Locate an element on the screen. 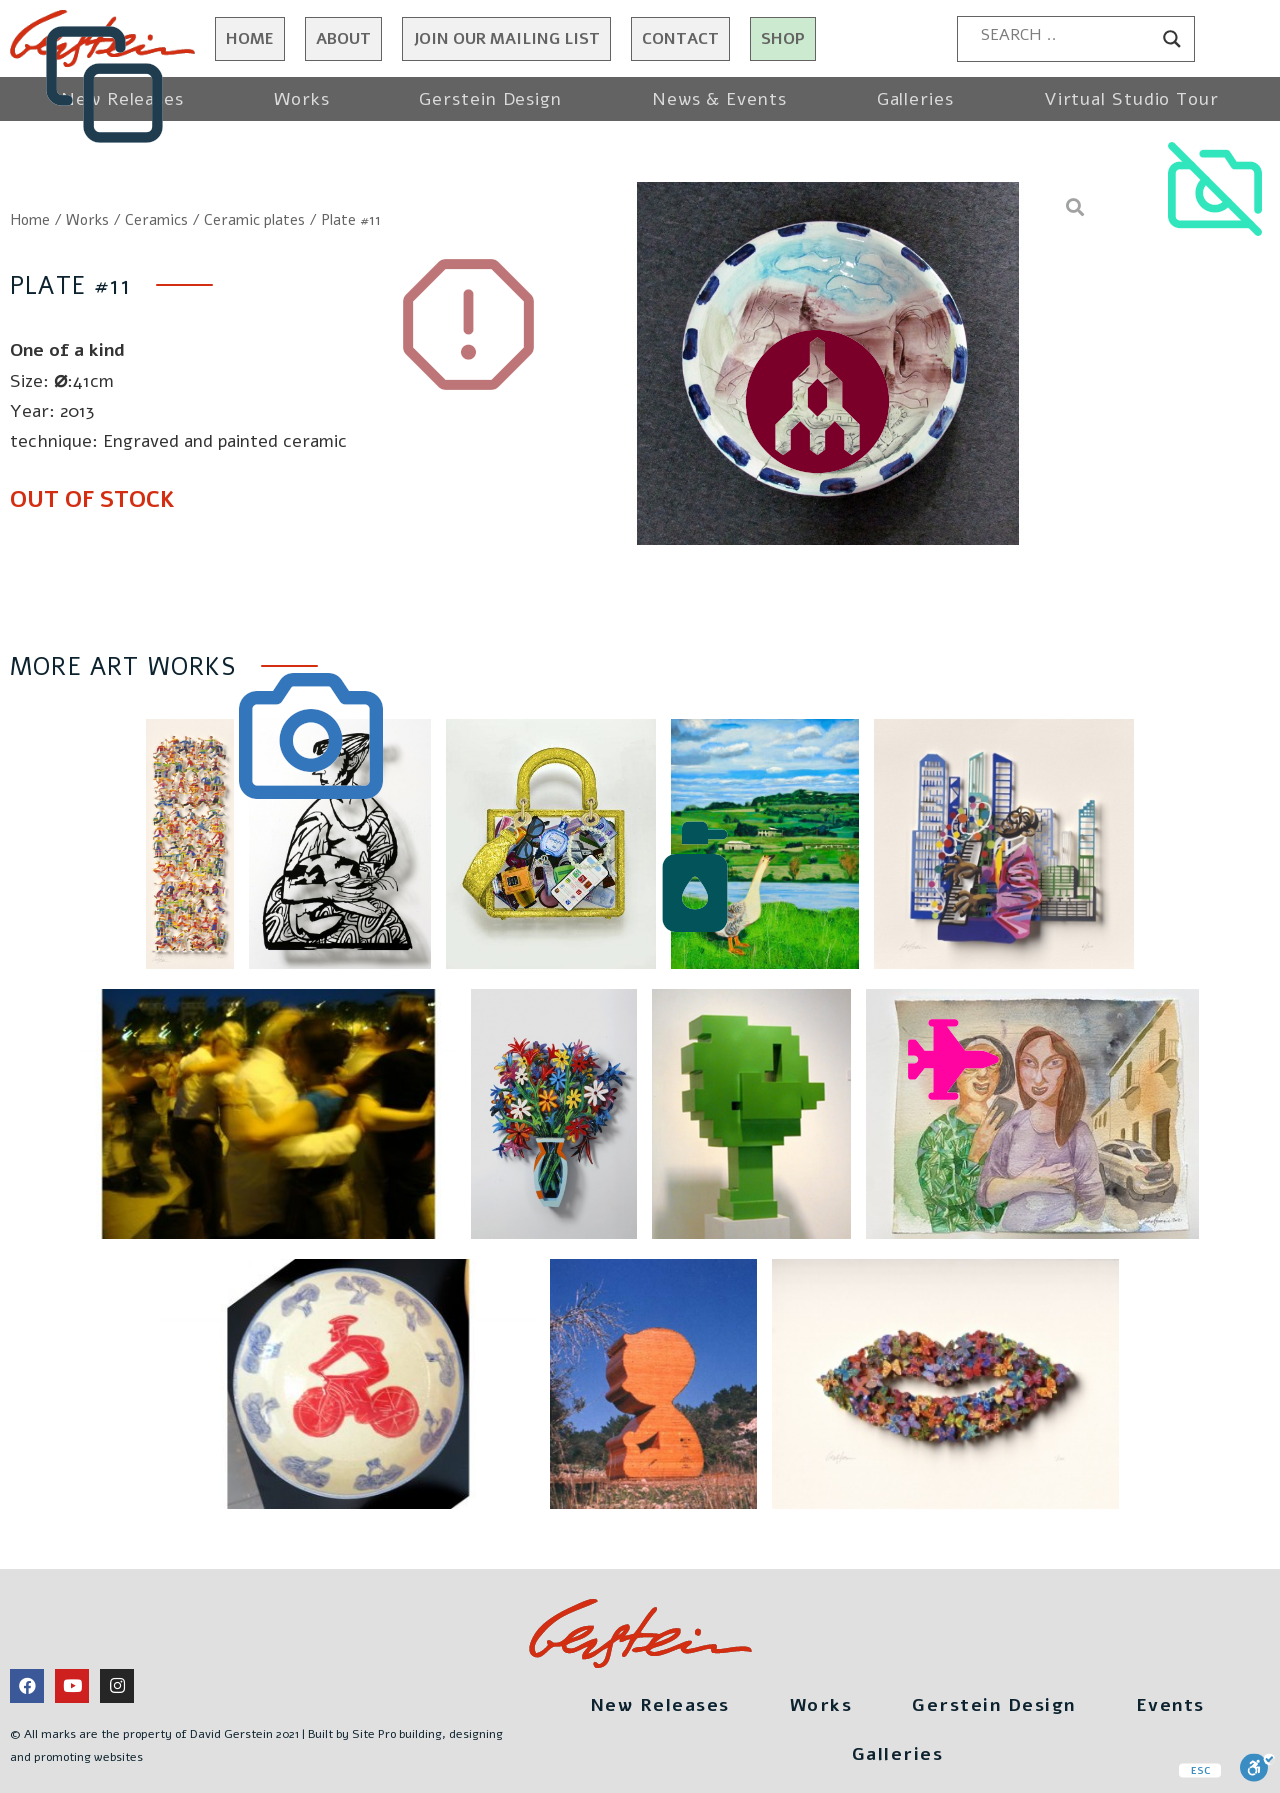 This screenshot has height=1793, width=1280. access hand sanitizer or soap dispenser location is located at coordinates (695, 880).